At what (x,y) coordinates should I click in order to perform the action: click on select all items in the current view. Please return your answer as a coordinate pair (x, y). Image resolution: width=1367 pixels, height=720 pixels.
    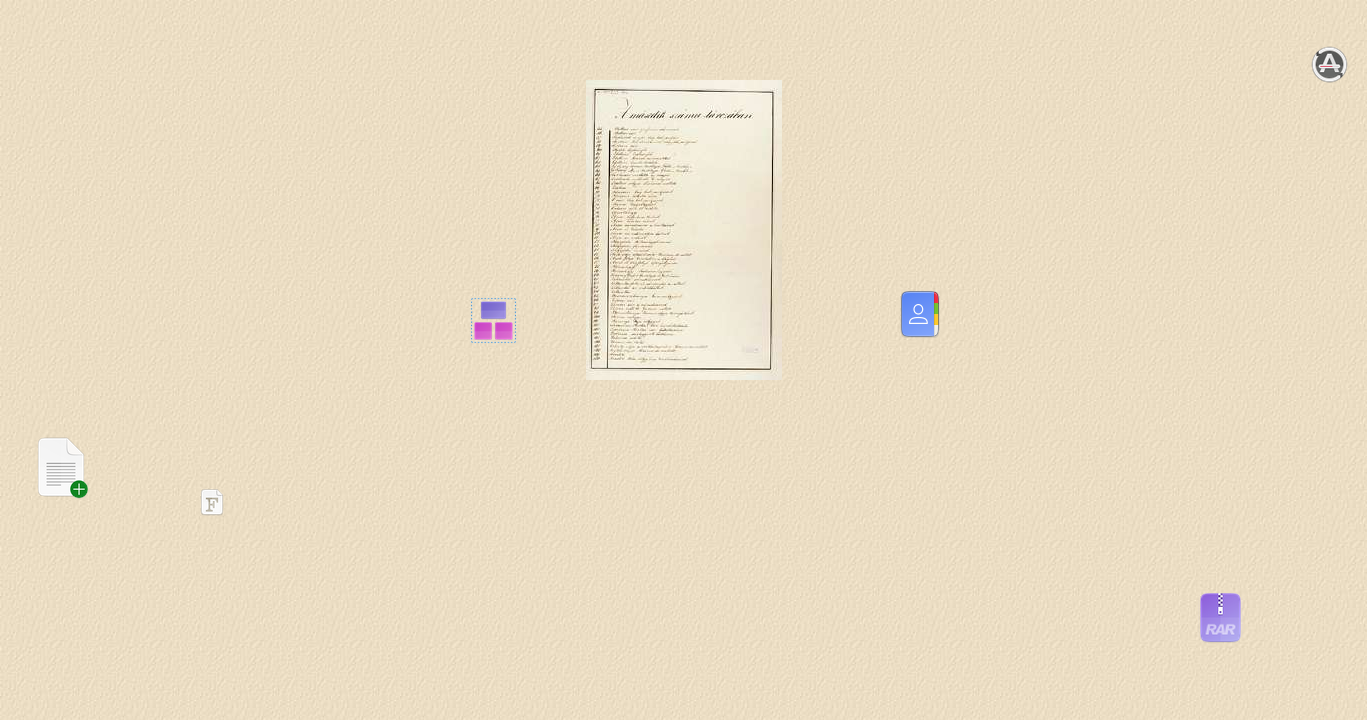
    Looking at the image, I should click on (493, 320).